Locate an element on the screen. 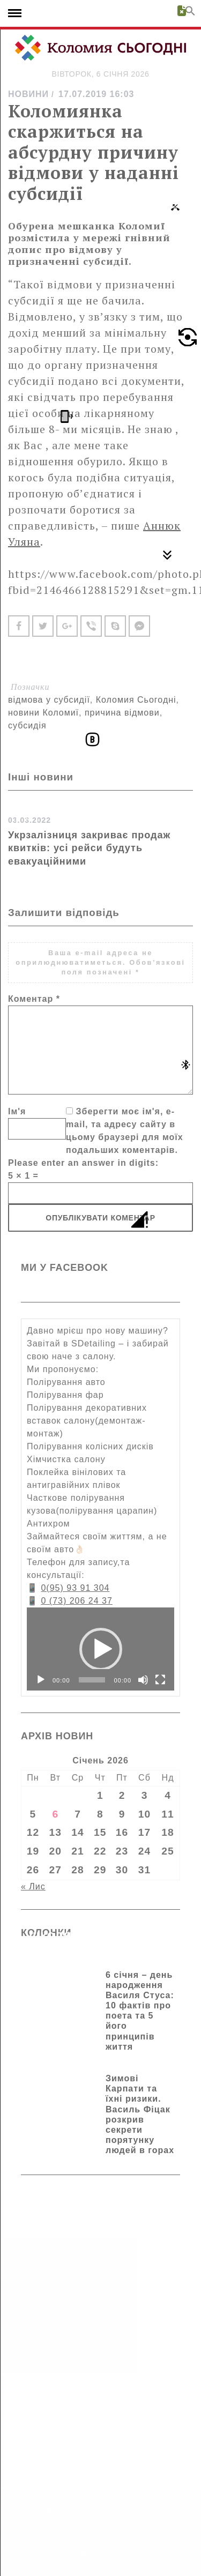  indicates an active bluetooth connection is located at coordinates (185, 1064).